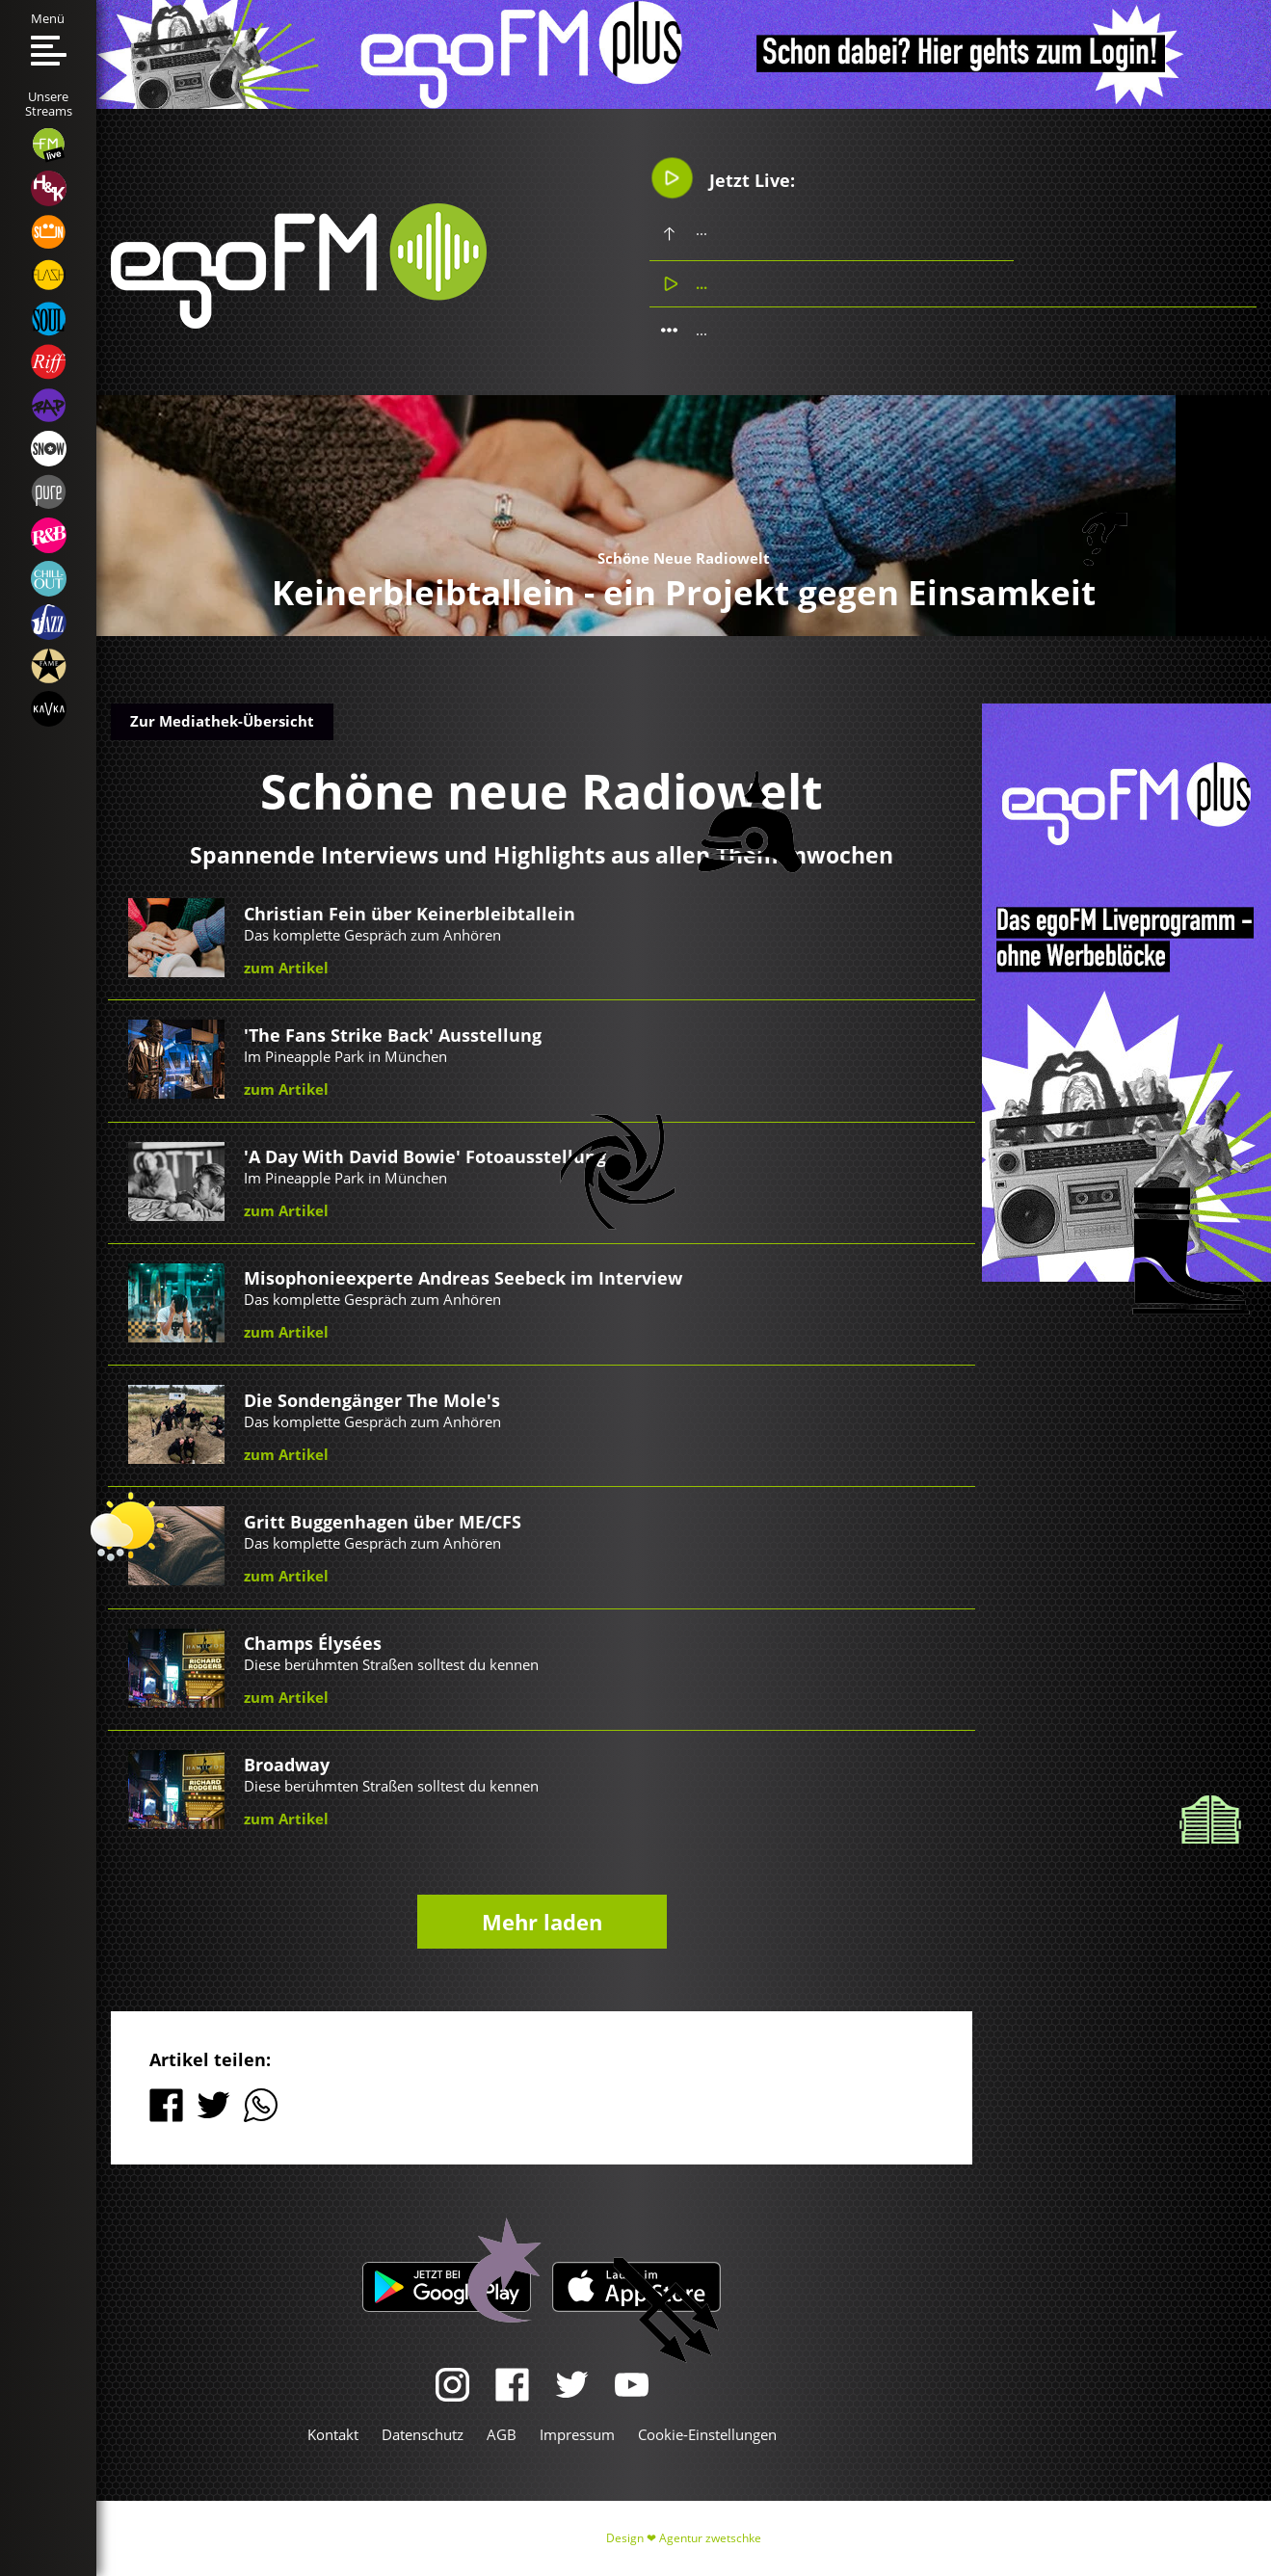  Describe the element at coordinates (1099, 540) in the screenshot. I see `make a payment or purchase` at that location.